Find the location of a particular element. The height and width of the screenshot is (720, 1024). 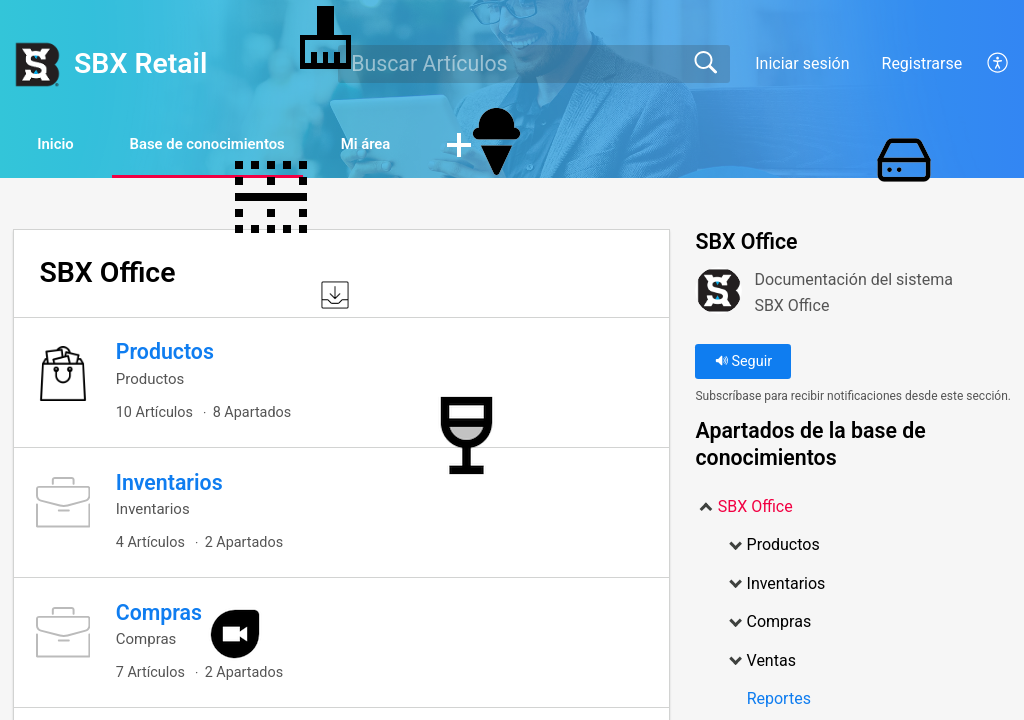

apply horizontal border to selected cells is located at coordinates (271, 197).